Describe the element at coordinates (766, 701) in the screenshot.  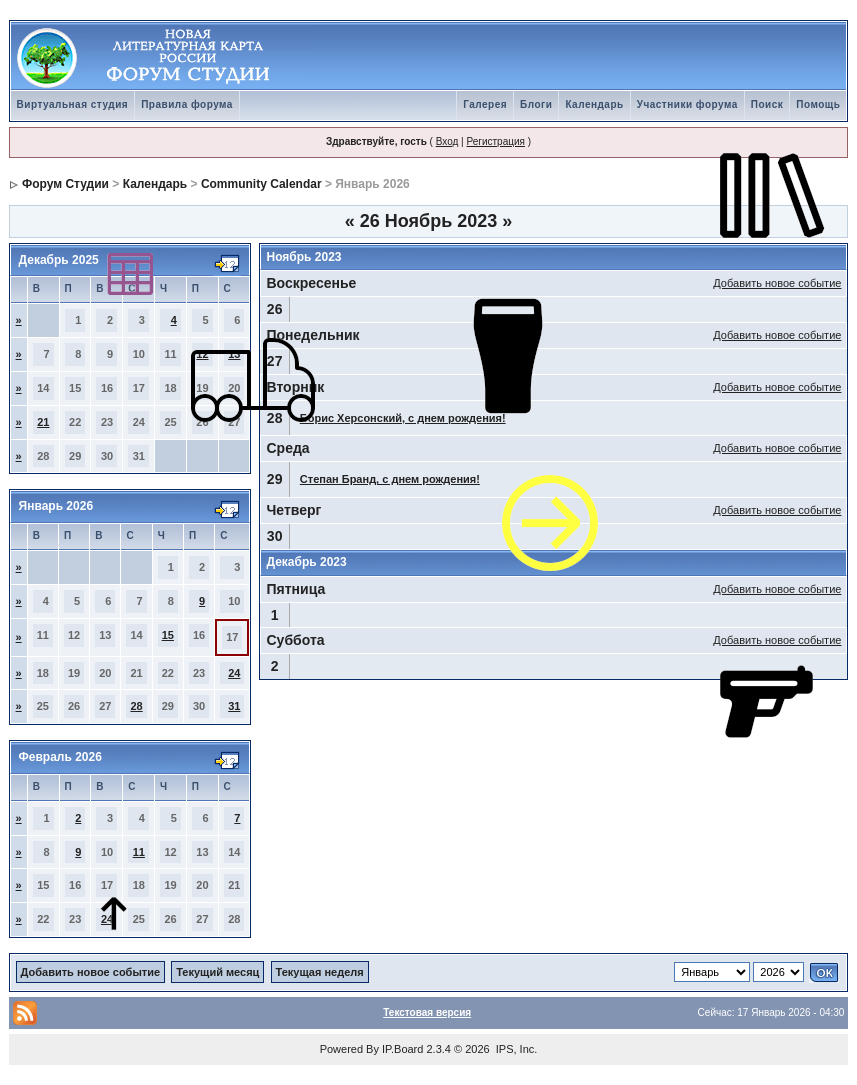
I see `indicates weapon or firearms-related content` at that location.